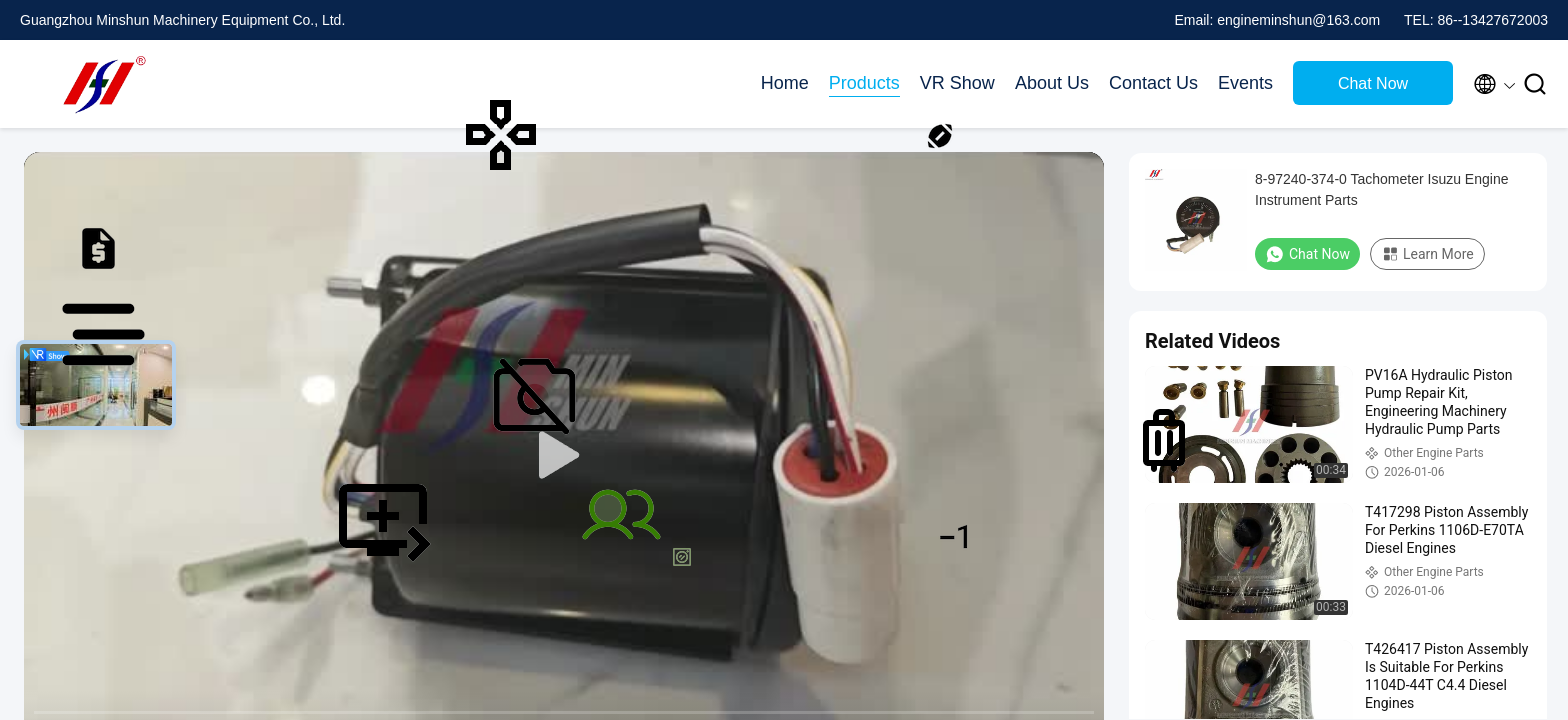  What do you see at coordinates (534, 396) in the screenshot?
I see `camera is disabled or unavailable` at bounding box center [534, 396].